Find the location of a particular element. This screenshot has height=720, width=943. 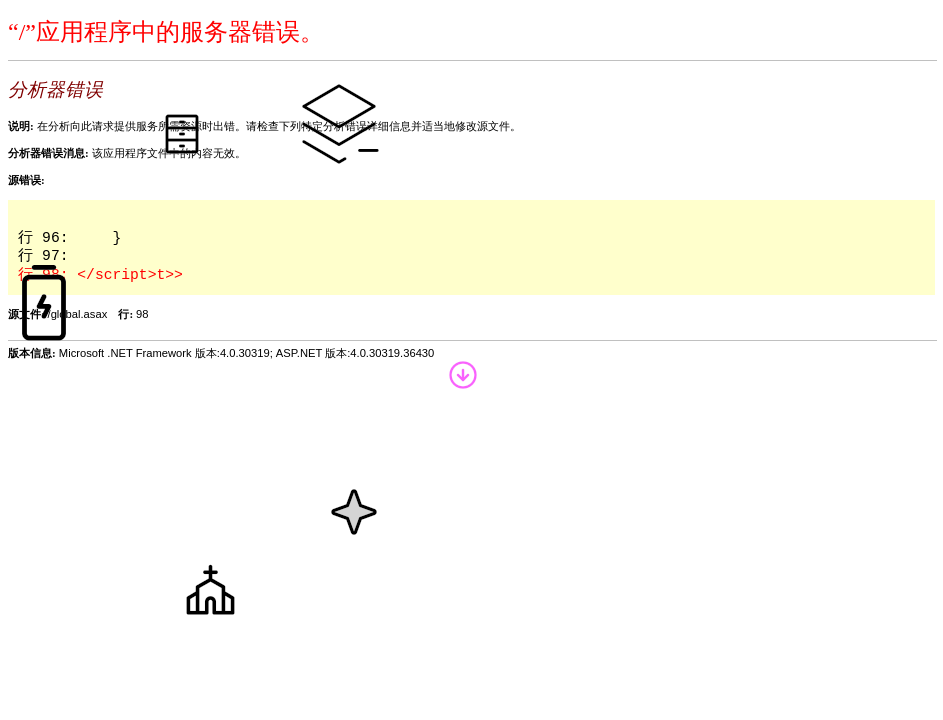

browse furniture or home decor items is located at coordinates (182, 134).